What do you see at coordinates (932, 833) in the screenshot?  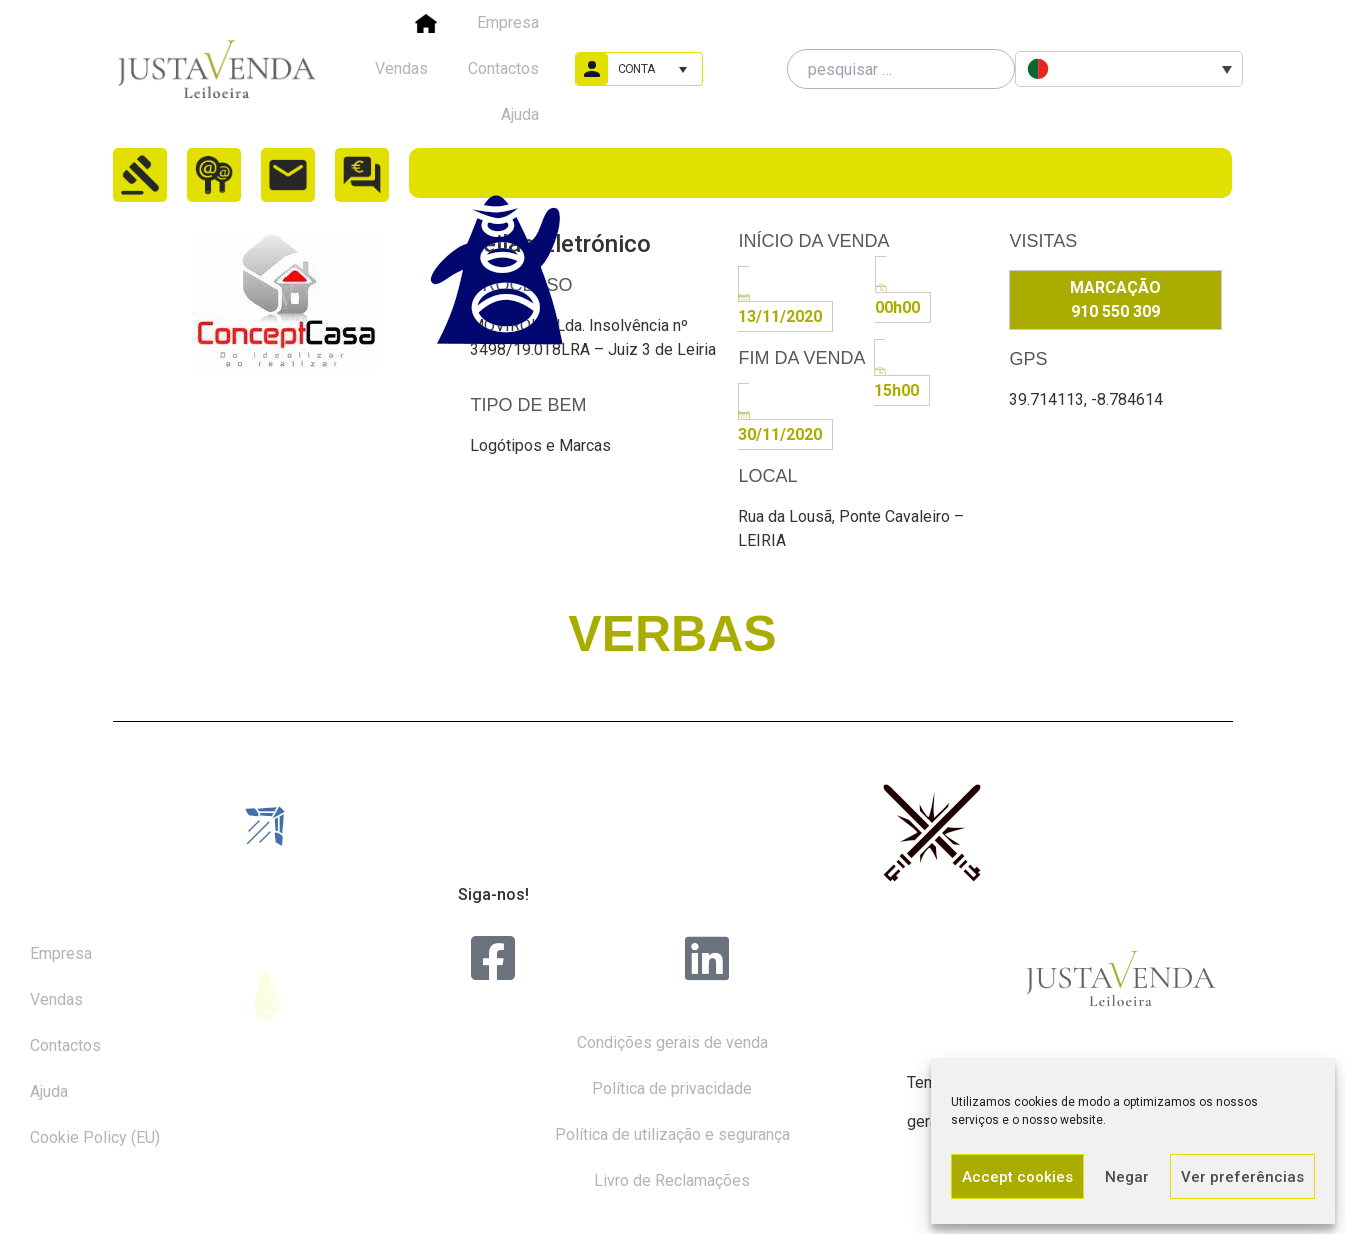 I see `access lightsaber combat or duel mode` at bounding box center [932, 833].